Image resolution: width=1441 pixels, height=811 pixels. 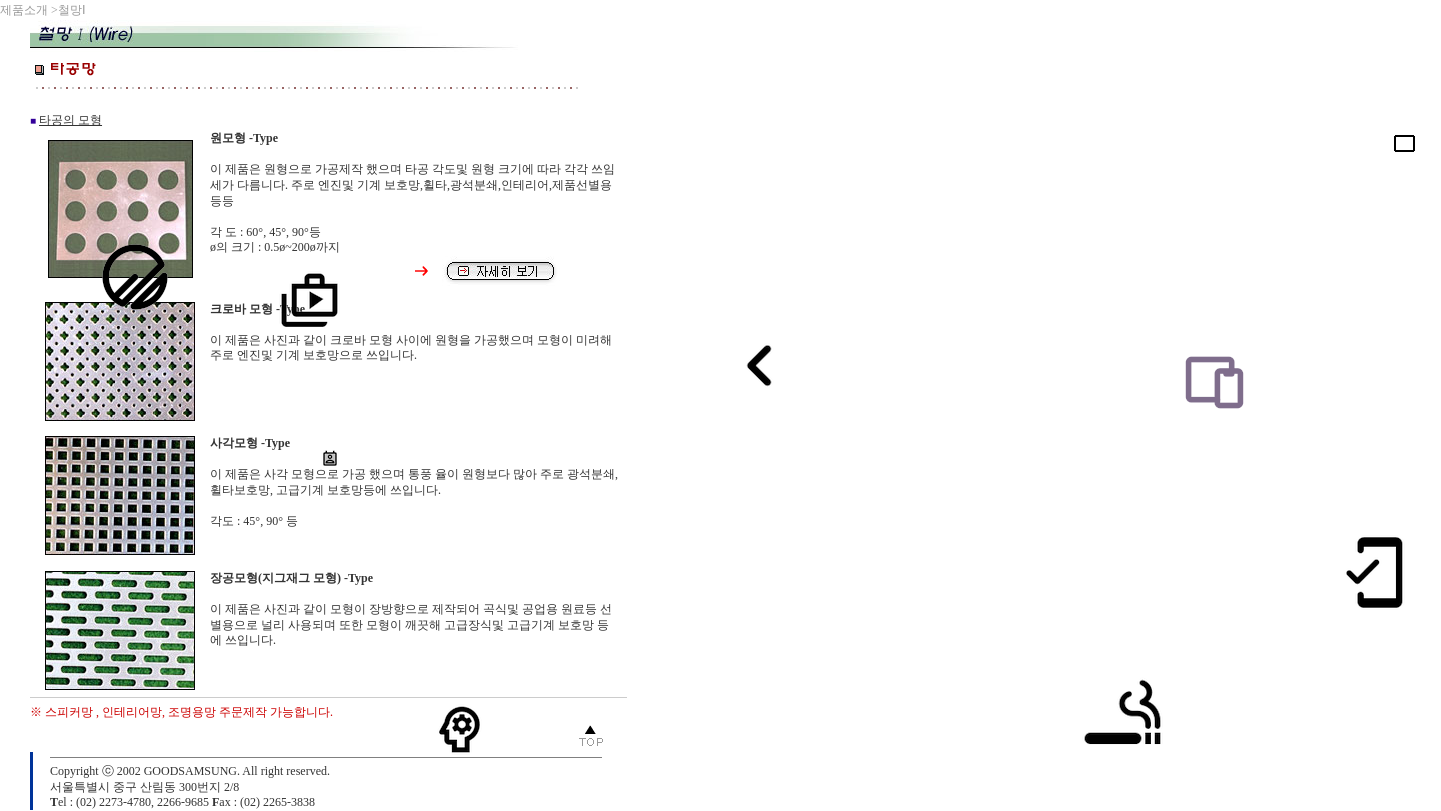 I want to click on planetscale database platform logo, so click(x=135, y=277).